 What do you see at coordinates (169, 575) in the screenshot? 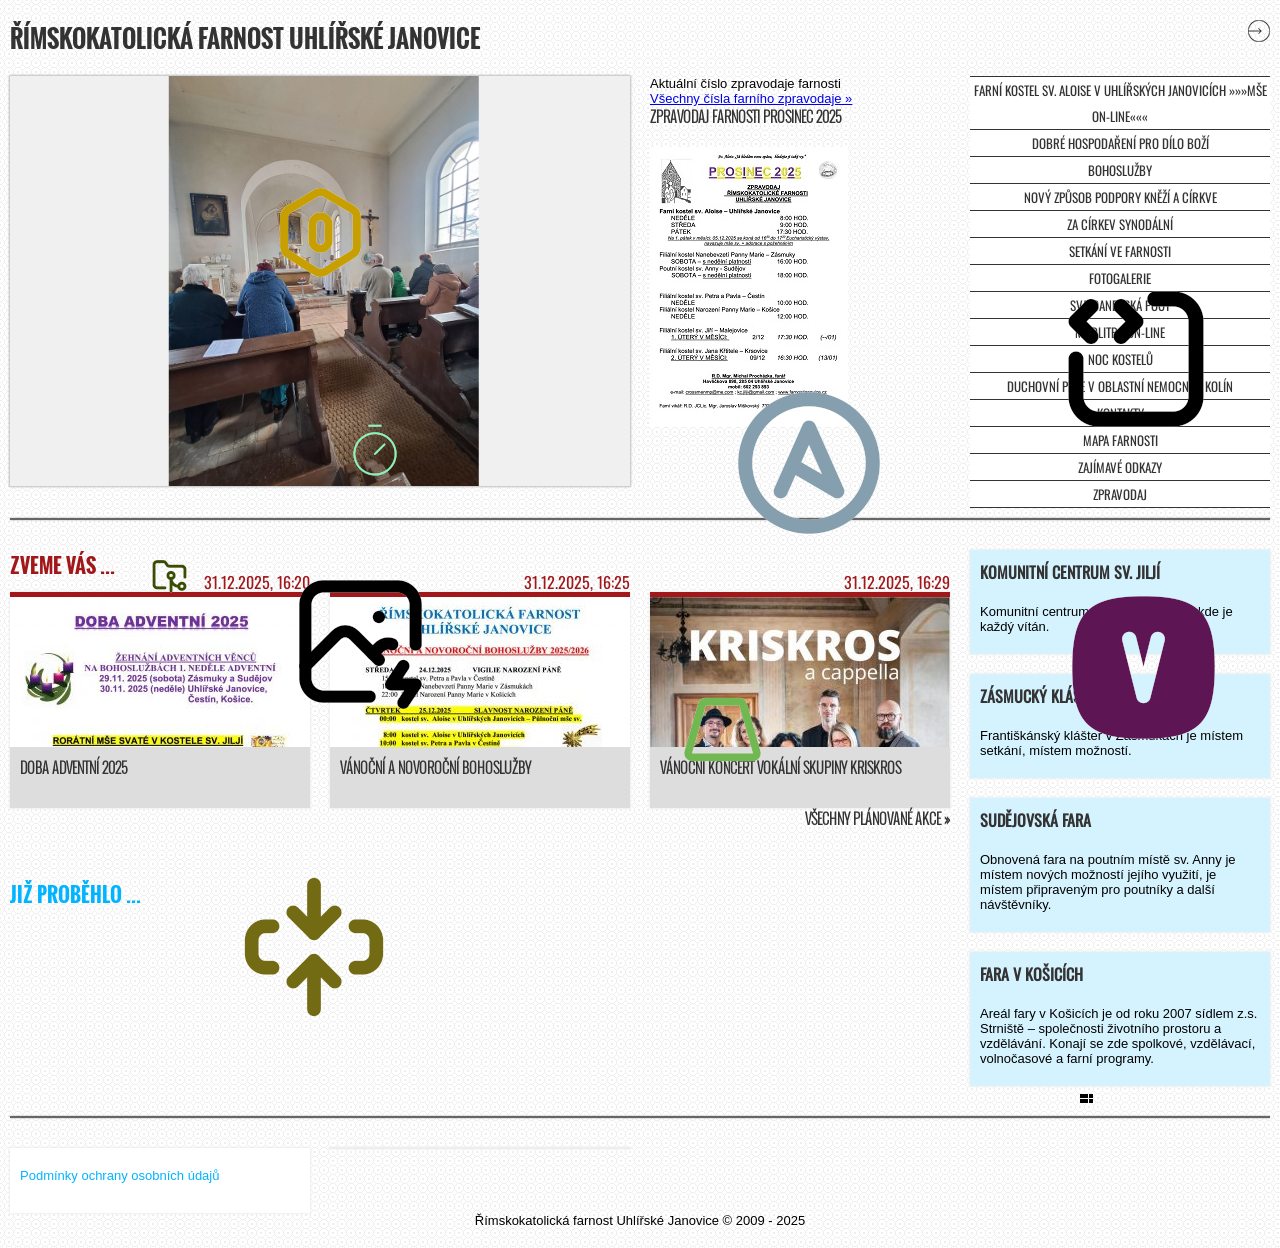
I see `open git repository folder` at bounding box center [169, 575].